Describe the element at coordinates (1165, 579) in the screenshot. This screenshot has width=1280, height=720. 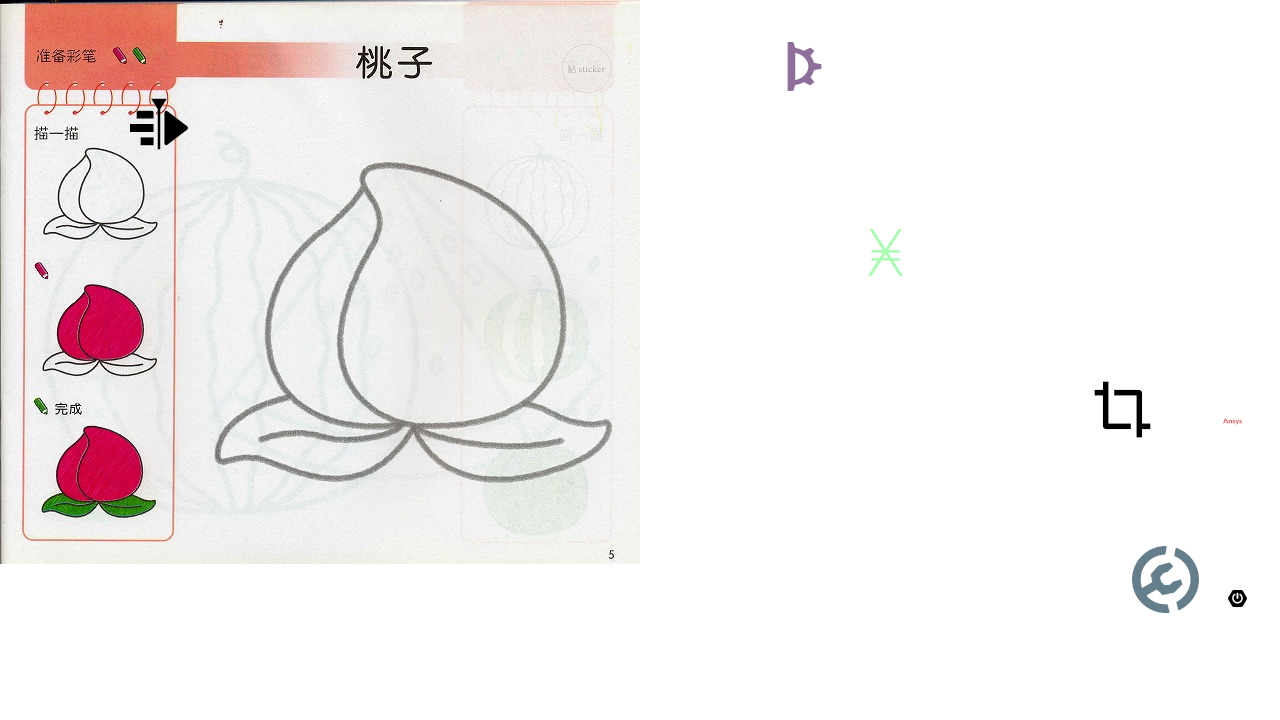
I see `visit the Modrinth website or platform` at that location.